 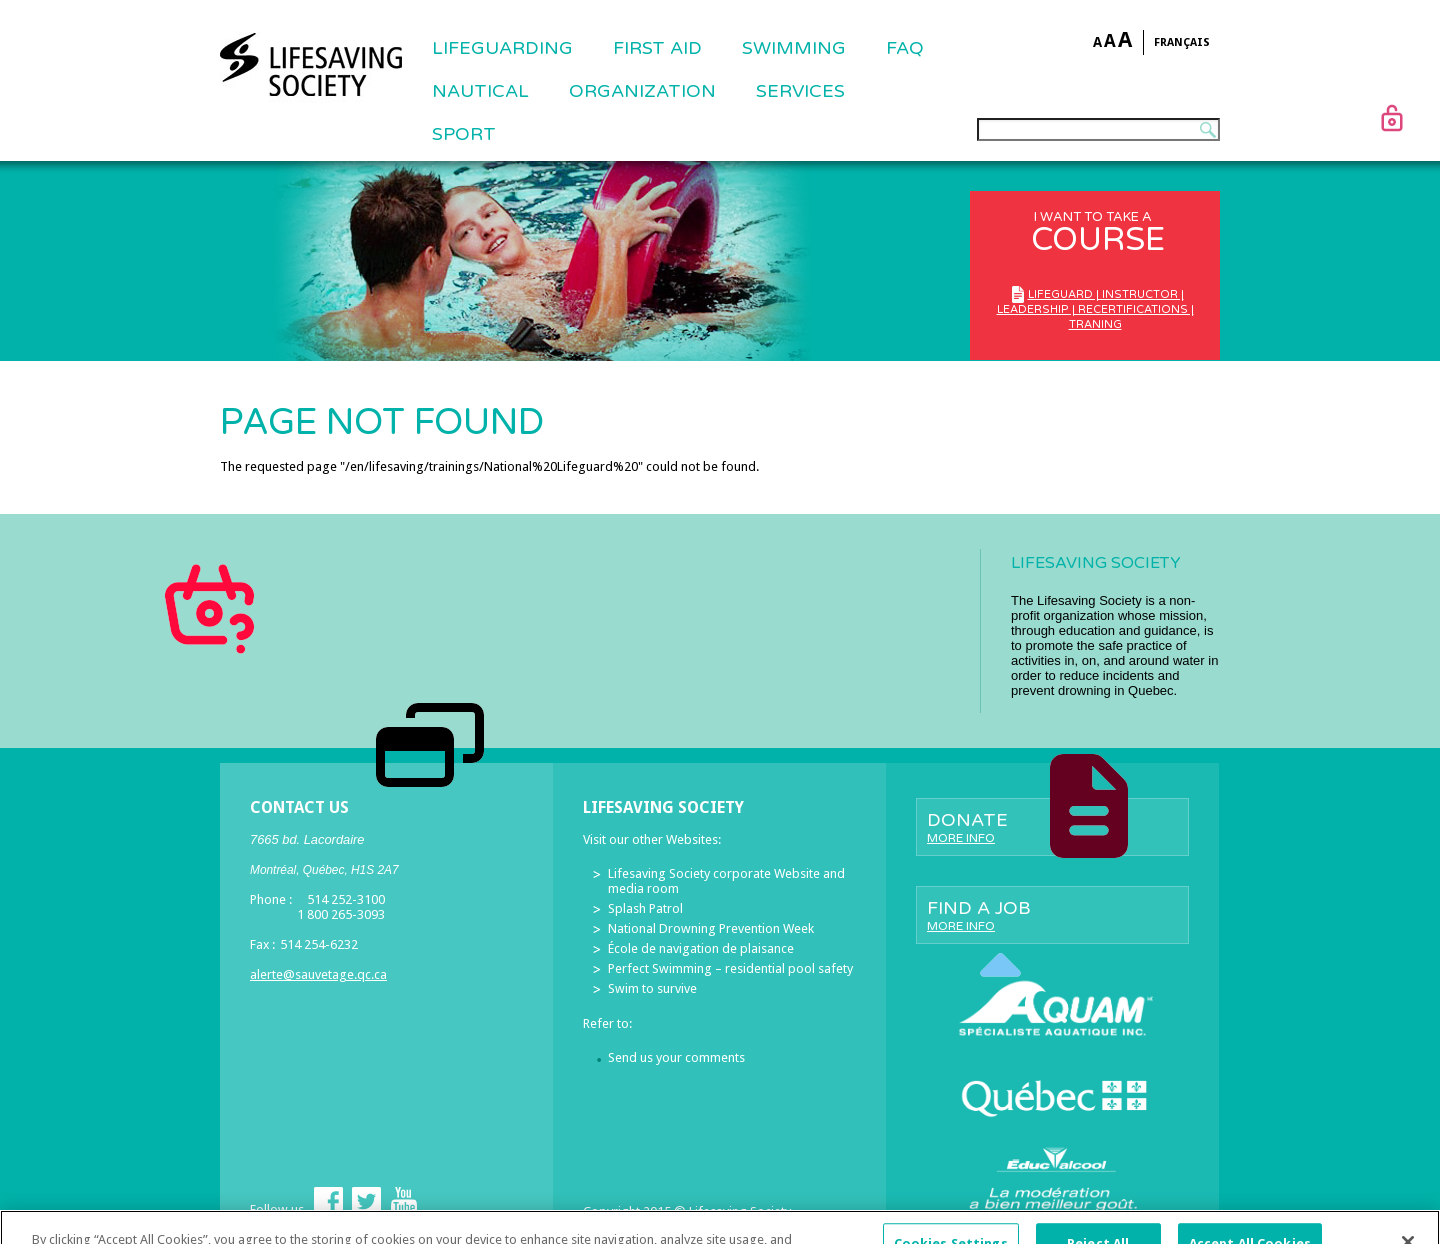 What do you see at coordinates (1392, 118) in the screenshot?
I see `unlock a secured item or account` at bounding box center [1392, 118].